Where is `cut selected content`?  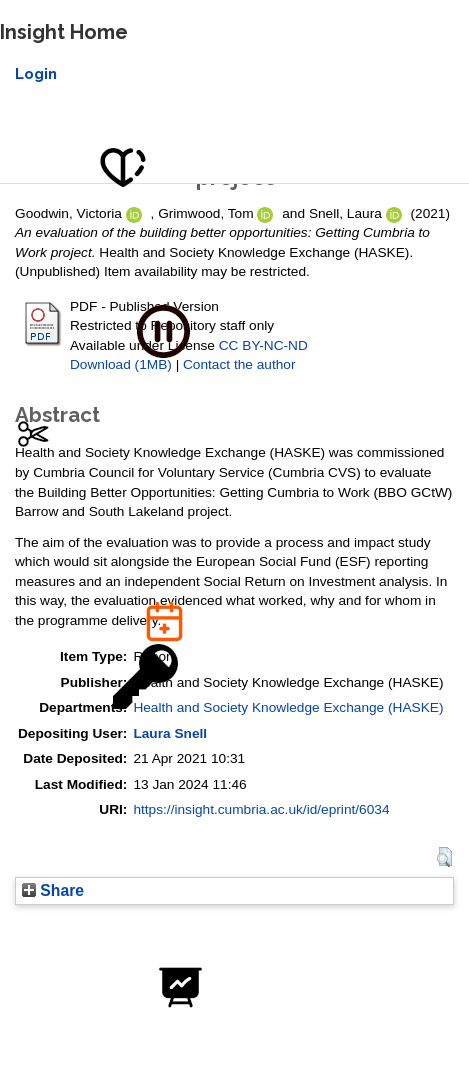 cut selected content is located at coordinates (33, 434).